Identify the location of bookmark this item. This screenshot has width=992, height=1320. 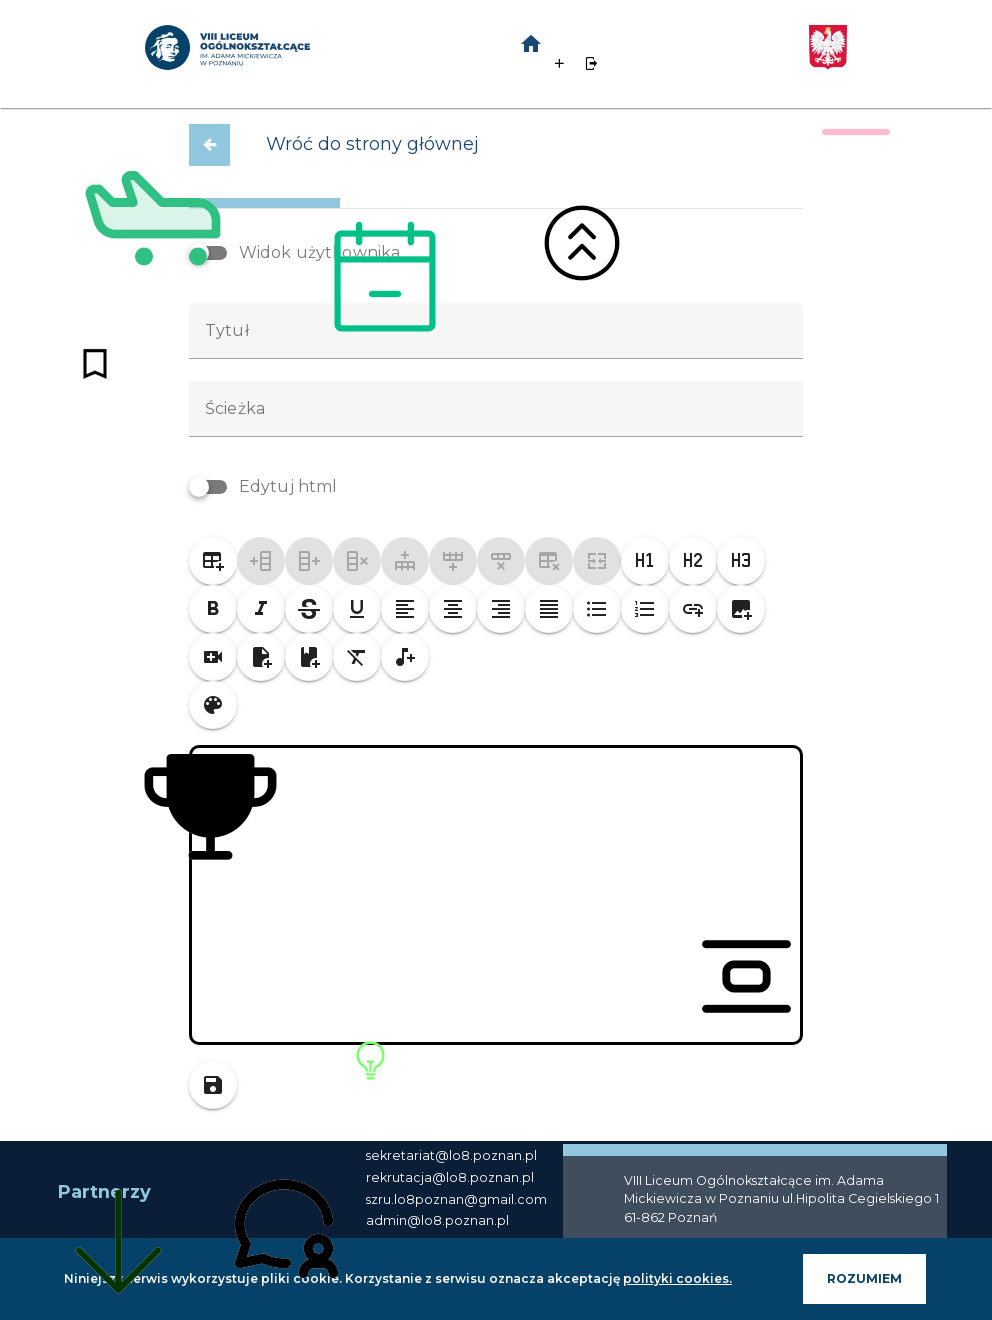
(95, 364).